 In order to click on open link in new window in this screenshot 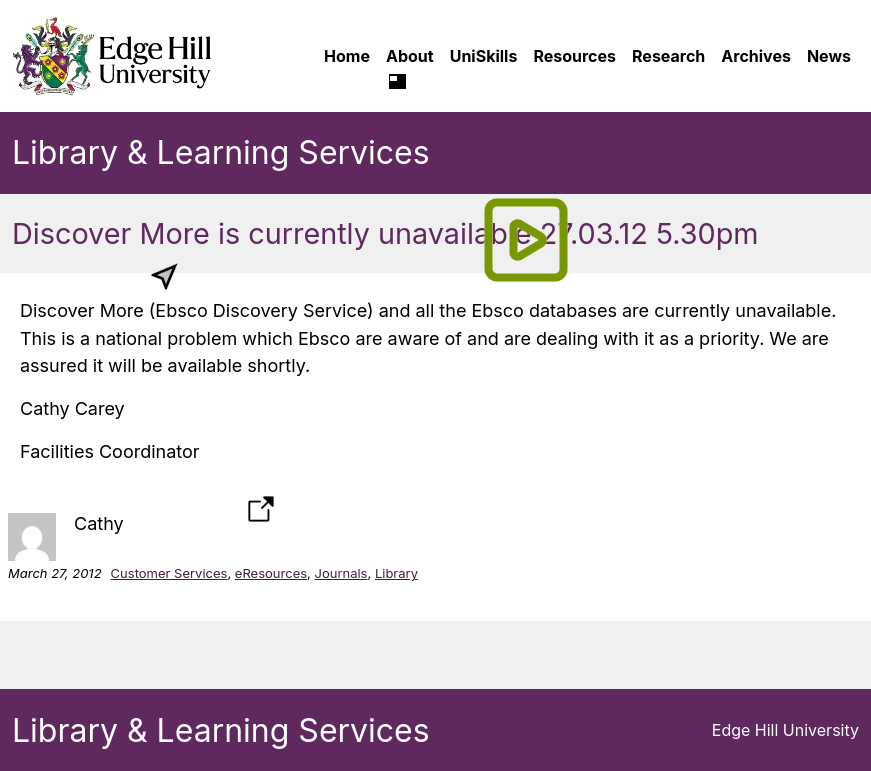, I will do `click(261, 509)`.